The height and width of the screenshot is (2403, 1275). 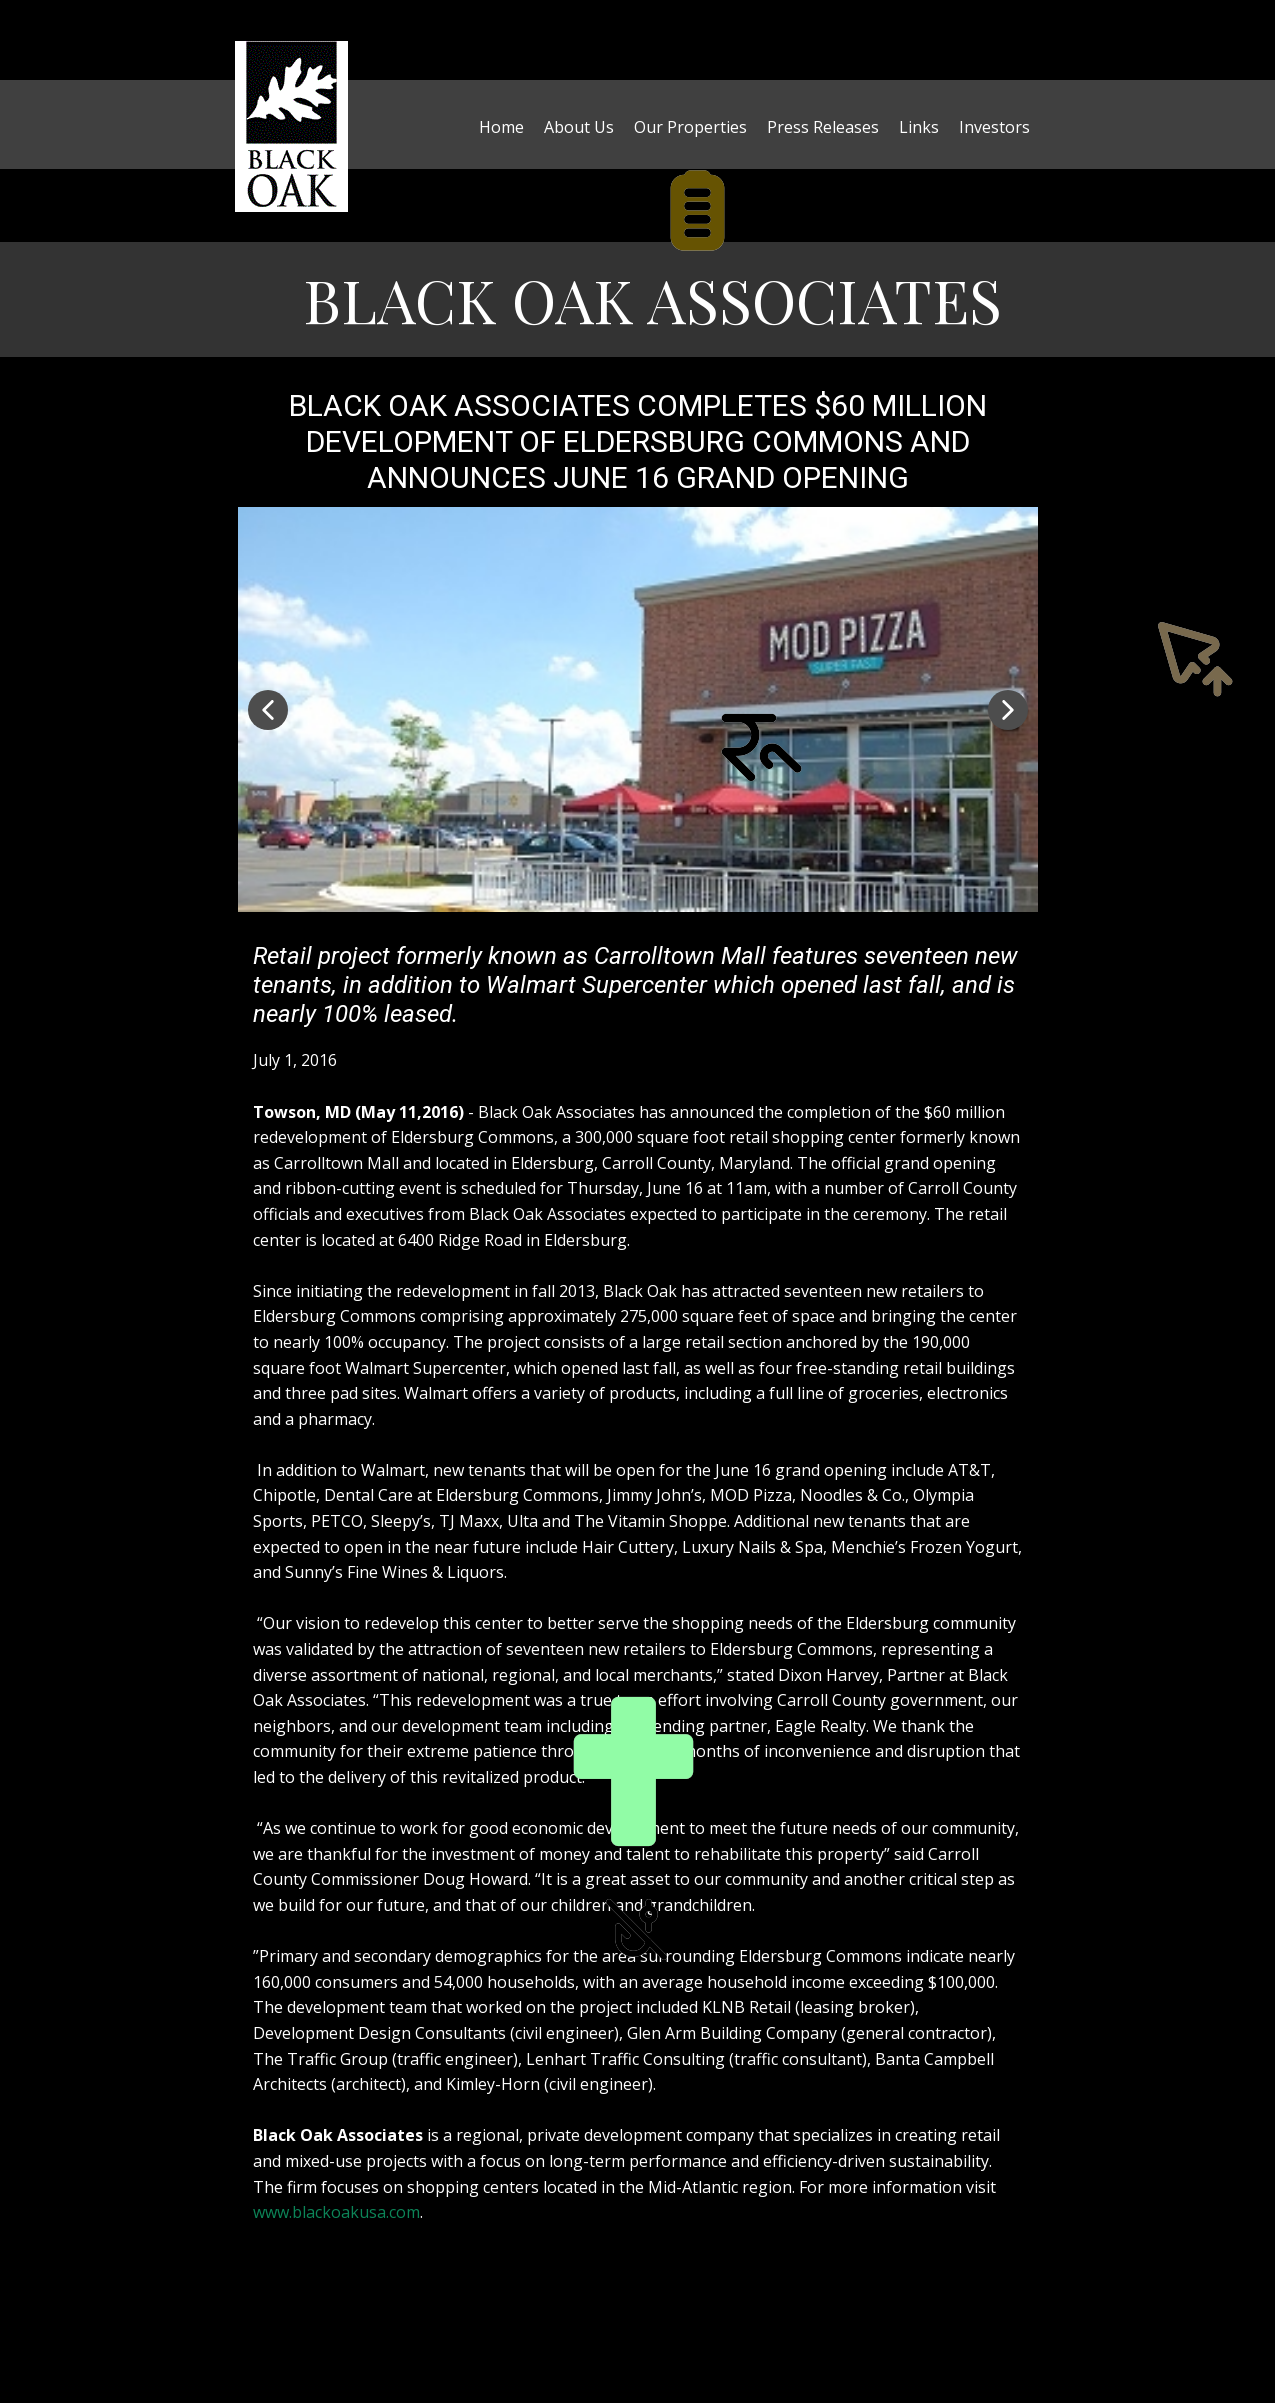 I want to click on disable fishing or hook feature, so click(x=636, y=1929).